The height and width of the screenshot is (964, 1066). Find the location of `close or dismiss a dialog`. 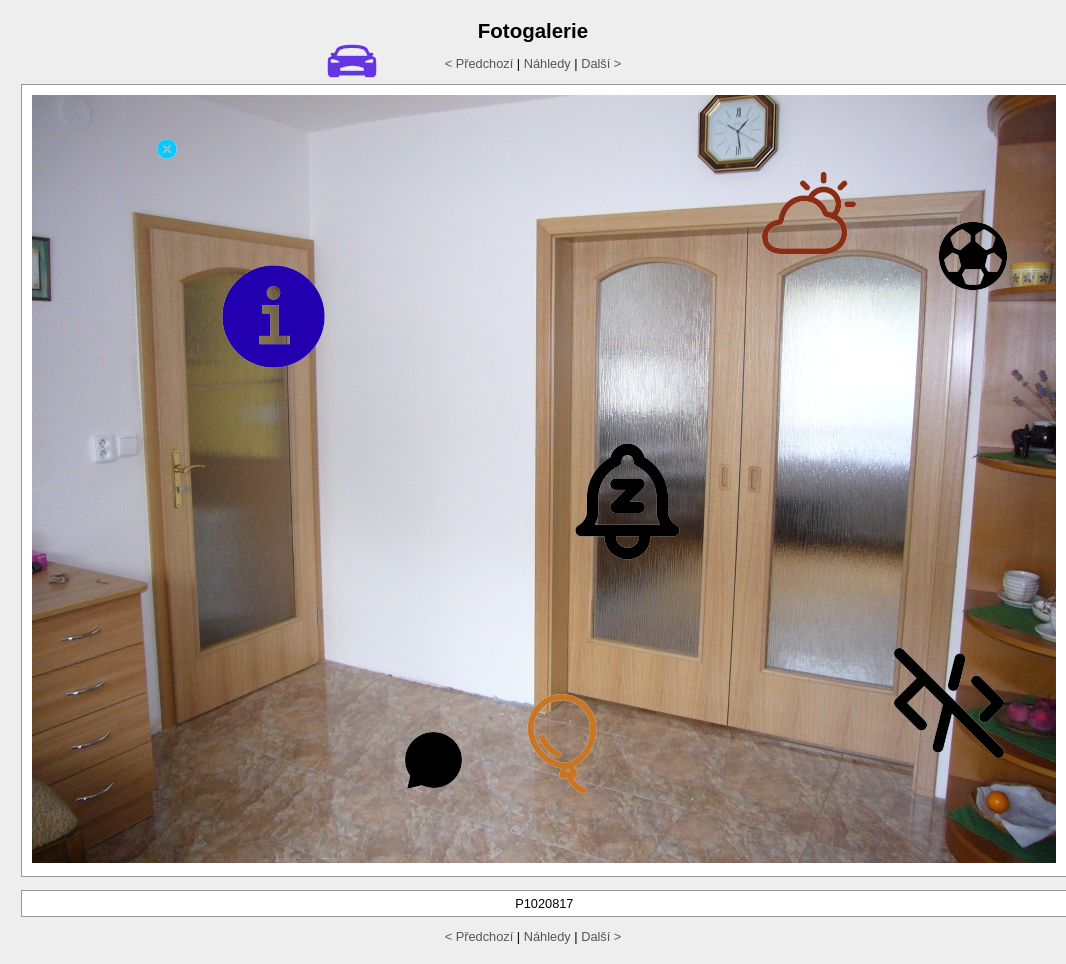

close or dismiss a dialog is located at coordinates (167, 149).